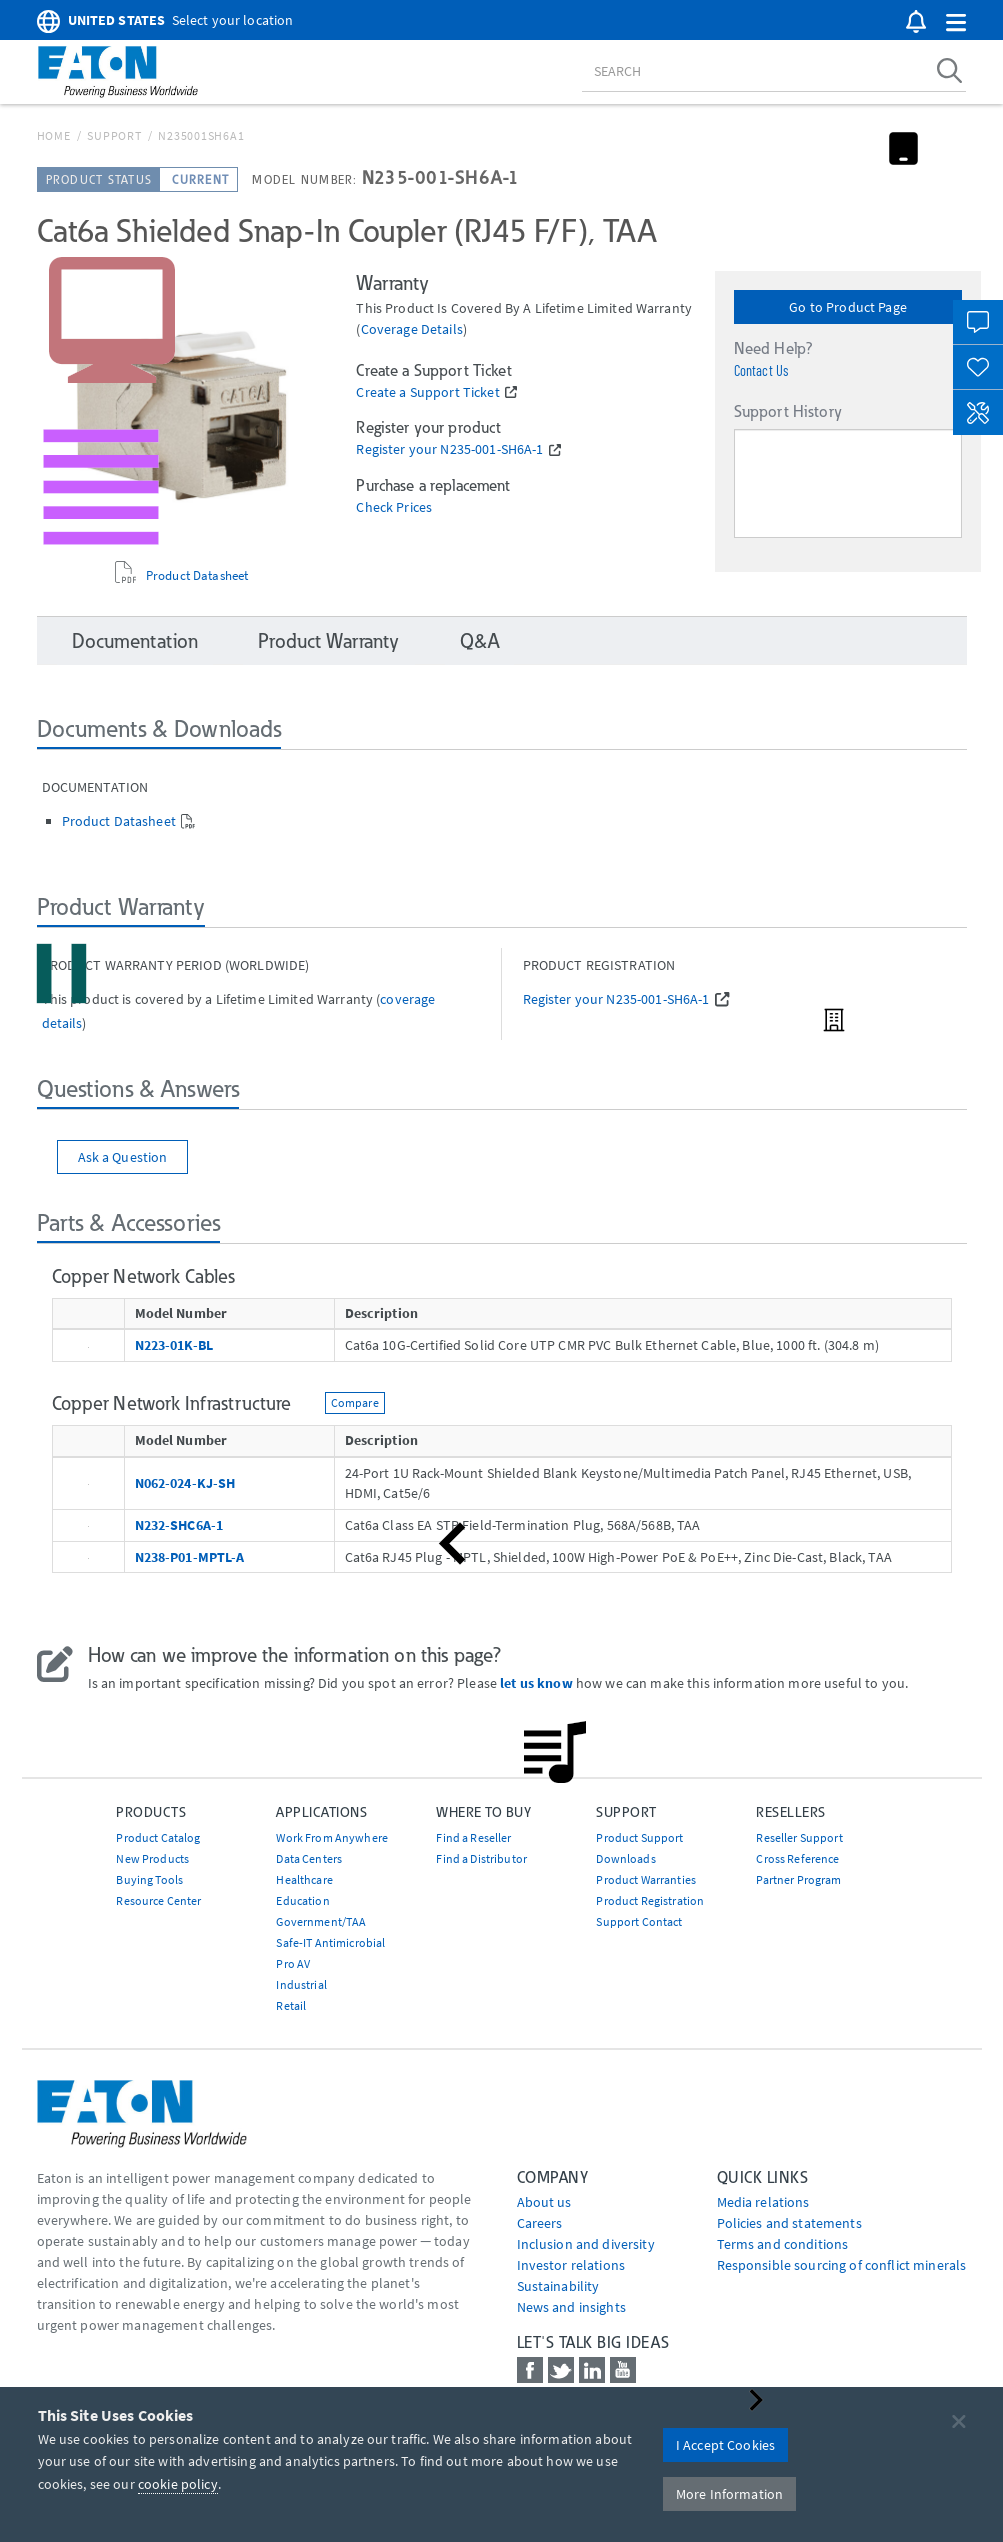  What do you see at coordinates (756, 2400) in the screenshot?
I see `navigate to the next item or screen` at bounding box center [756, 2400].